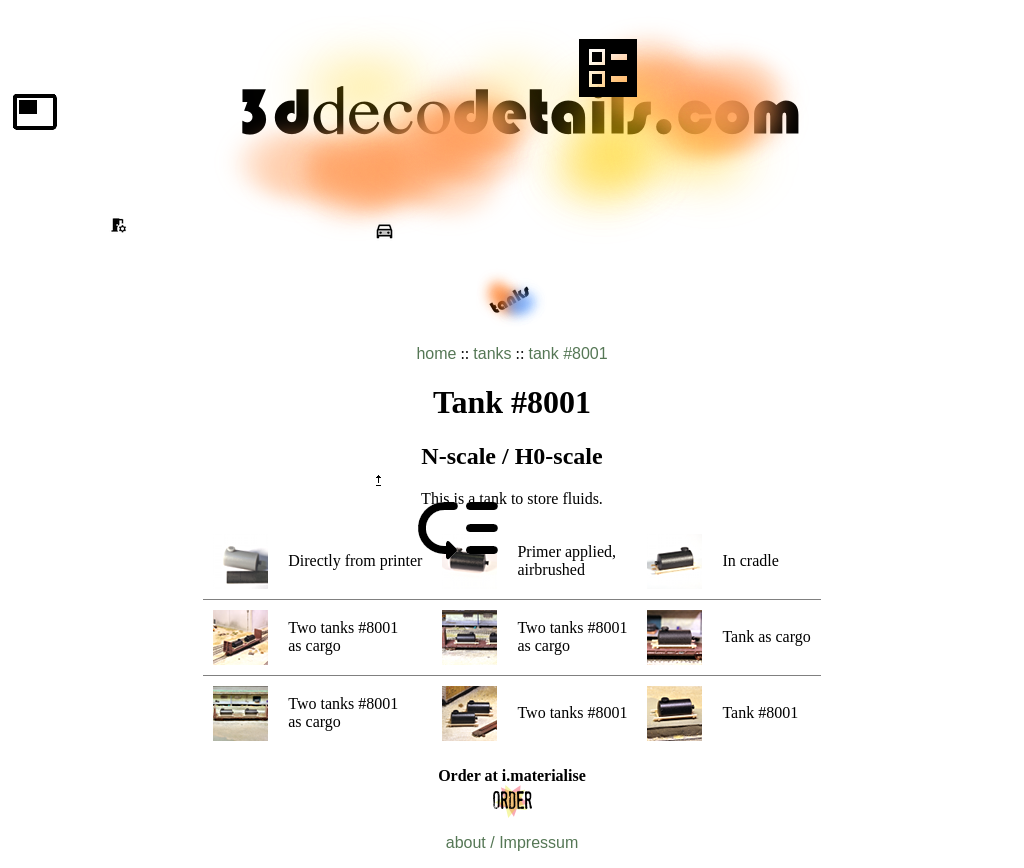 The width and height of the screenshot is (1024, 868). Describe the element at coordinates (608, 68) in the screenshot. I see `view ballot or voting options` at that location.